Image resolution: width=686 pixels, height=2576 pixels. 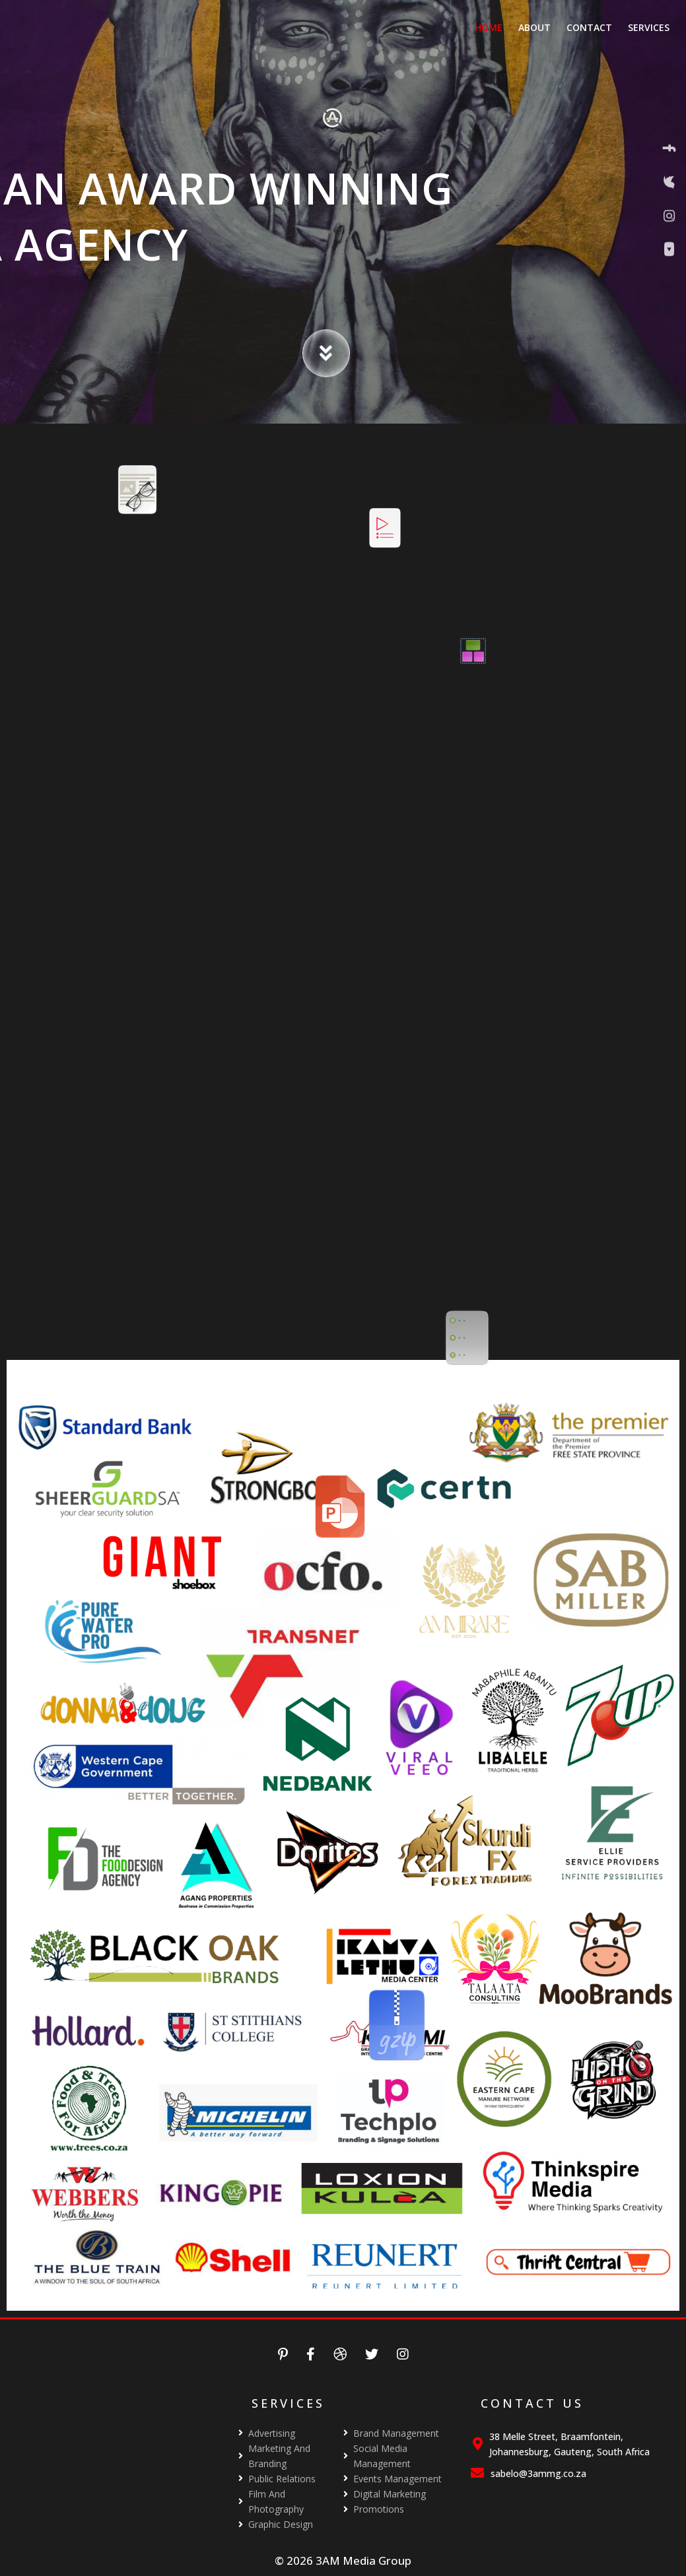 What do you see at coordinates (340, 1506) in the screenshot?
I see `open a PowerPoint presentation file` at bounding box center [340, 1506].